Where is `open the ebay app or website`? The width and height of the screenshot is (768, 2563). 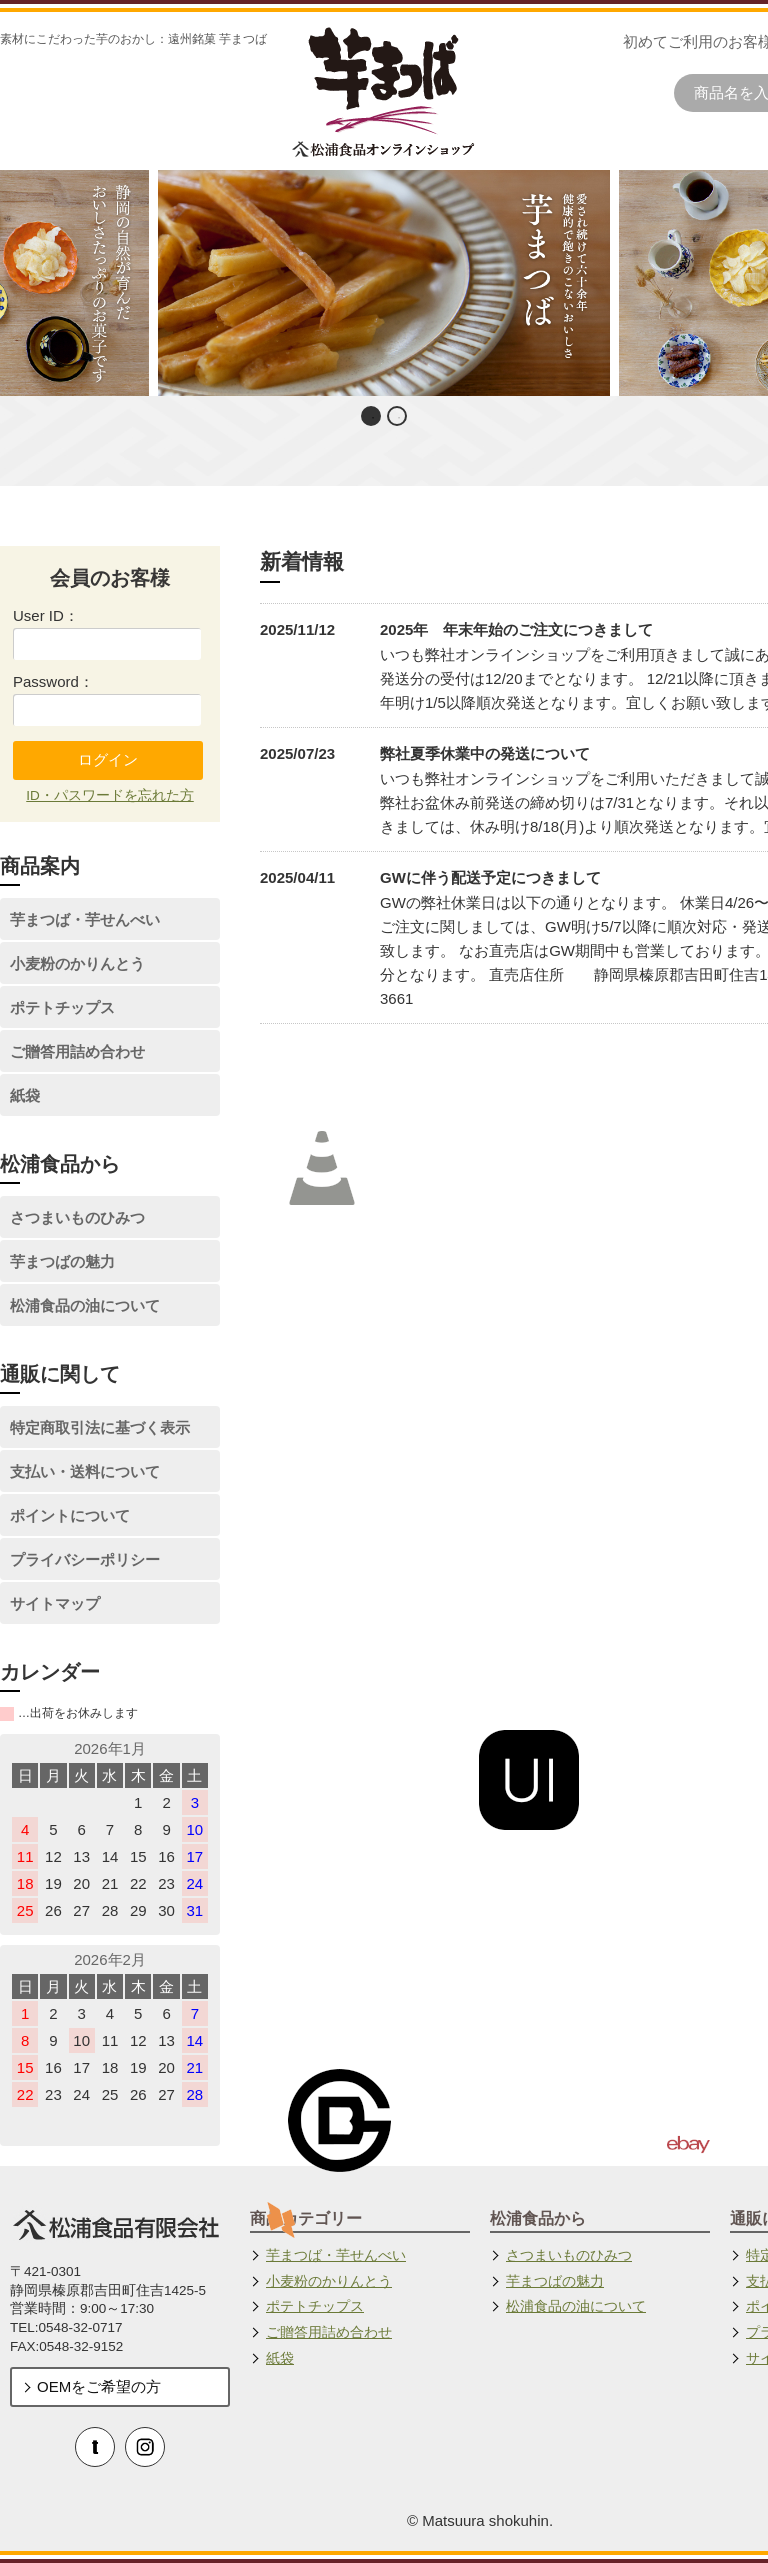
open the ebay app or website is located at coordinates (688, 2144).